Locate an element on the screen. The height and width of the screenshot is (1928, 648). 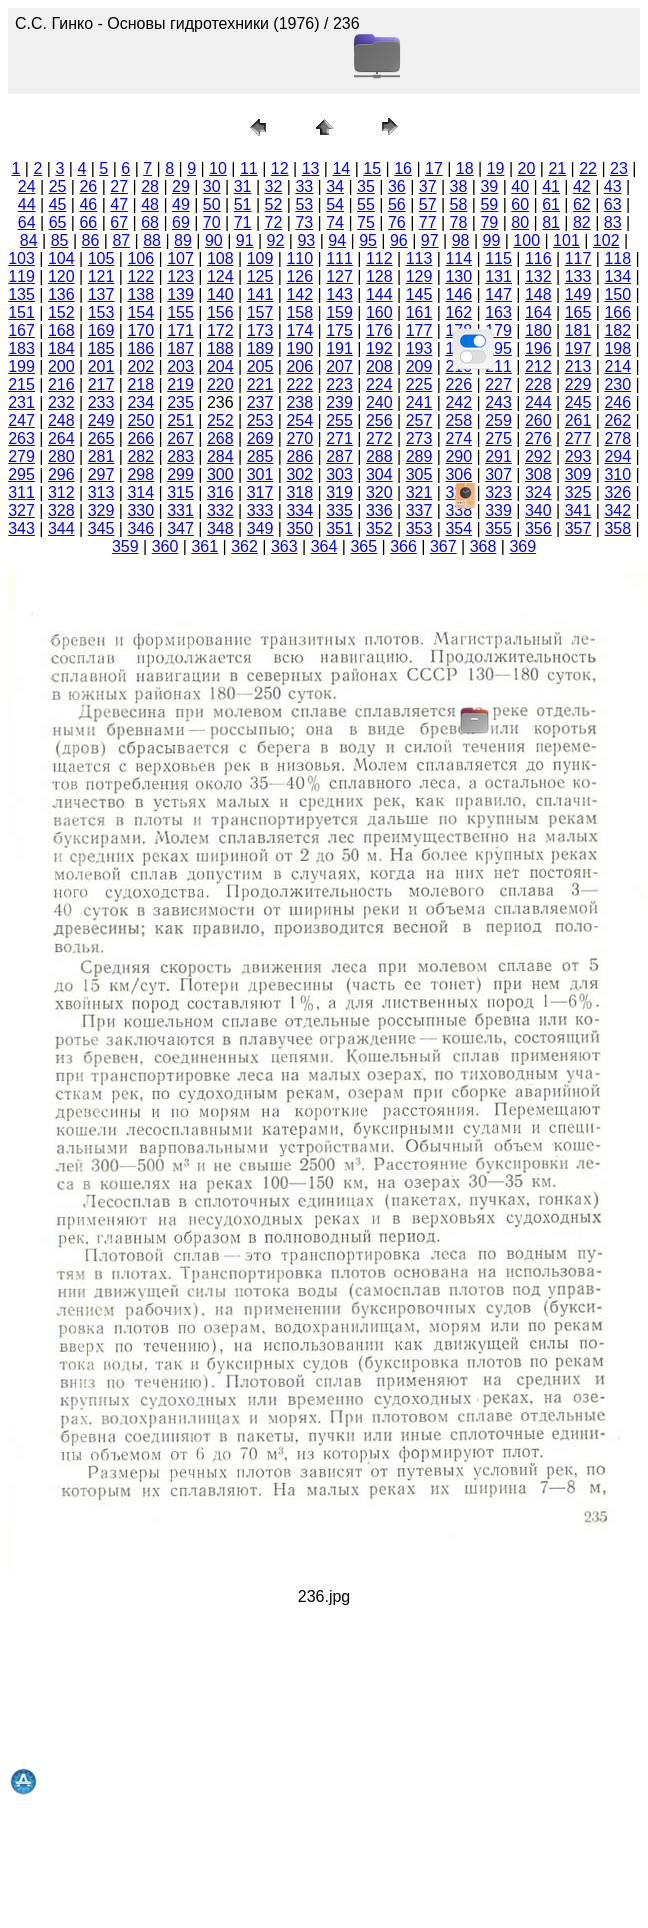
access files stored on a remote server or network location is located at coordinates (377, 55).